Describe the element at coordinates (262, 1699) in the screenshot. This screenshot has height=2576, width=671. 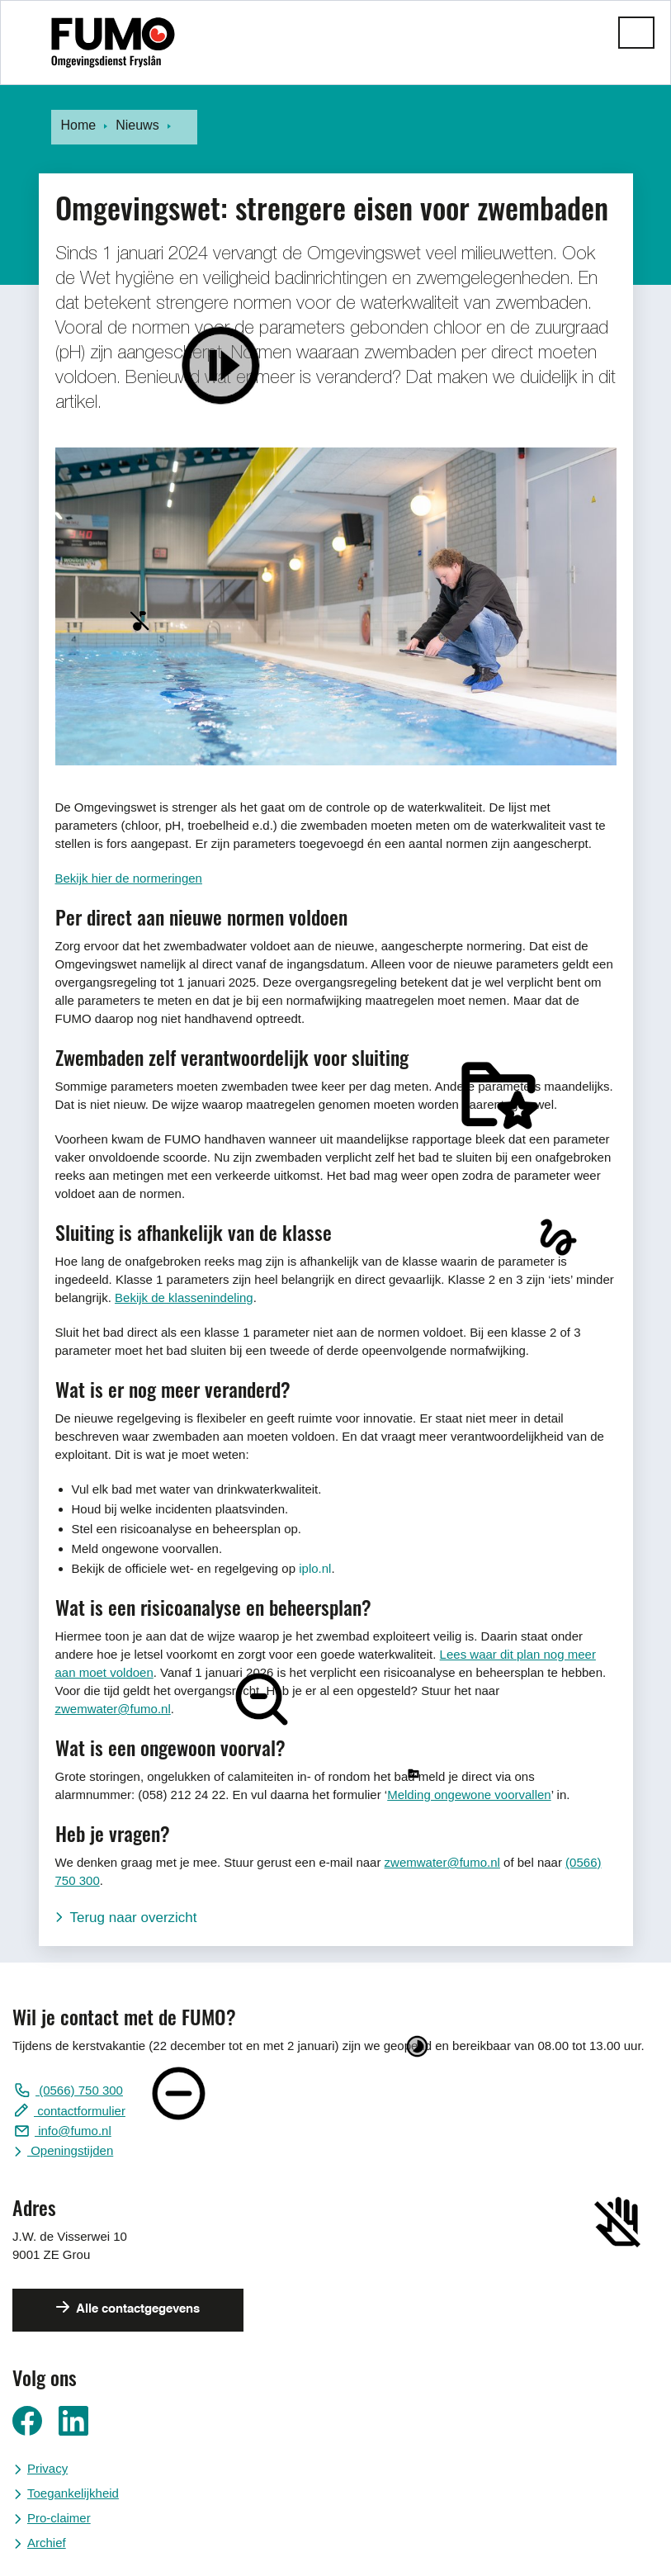
I see `zoom out of the current view` at that location.